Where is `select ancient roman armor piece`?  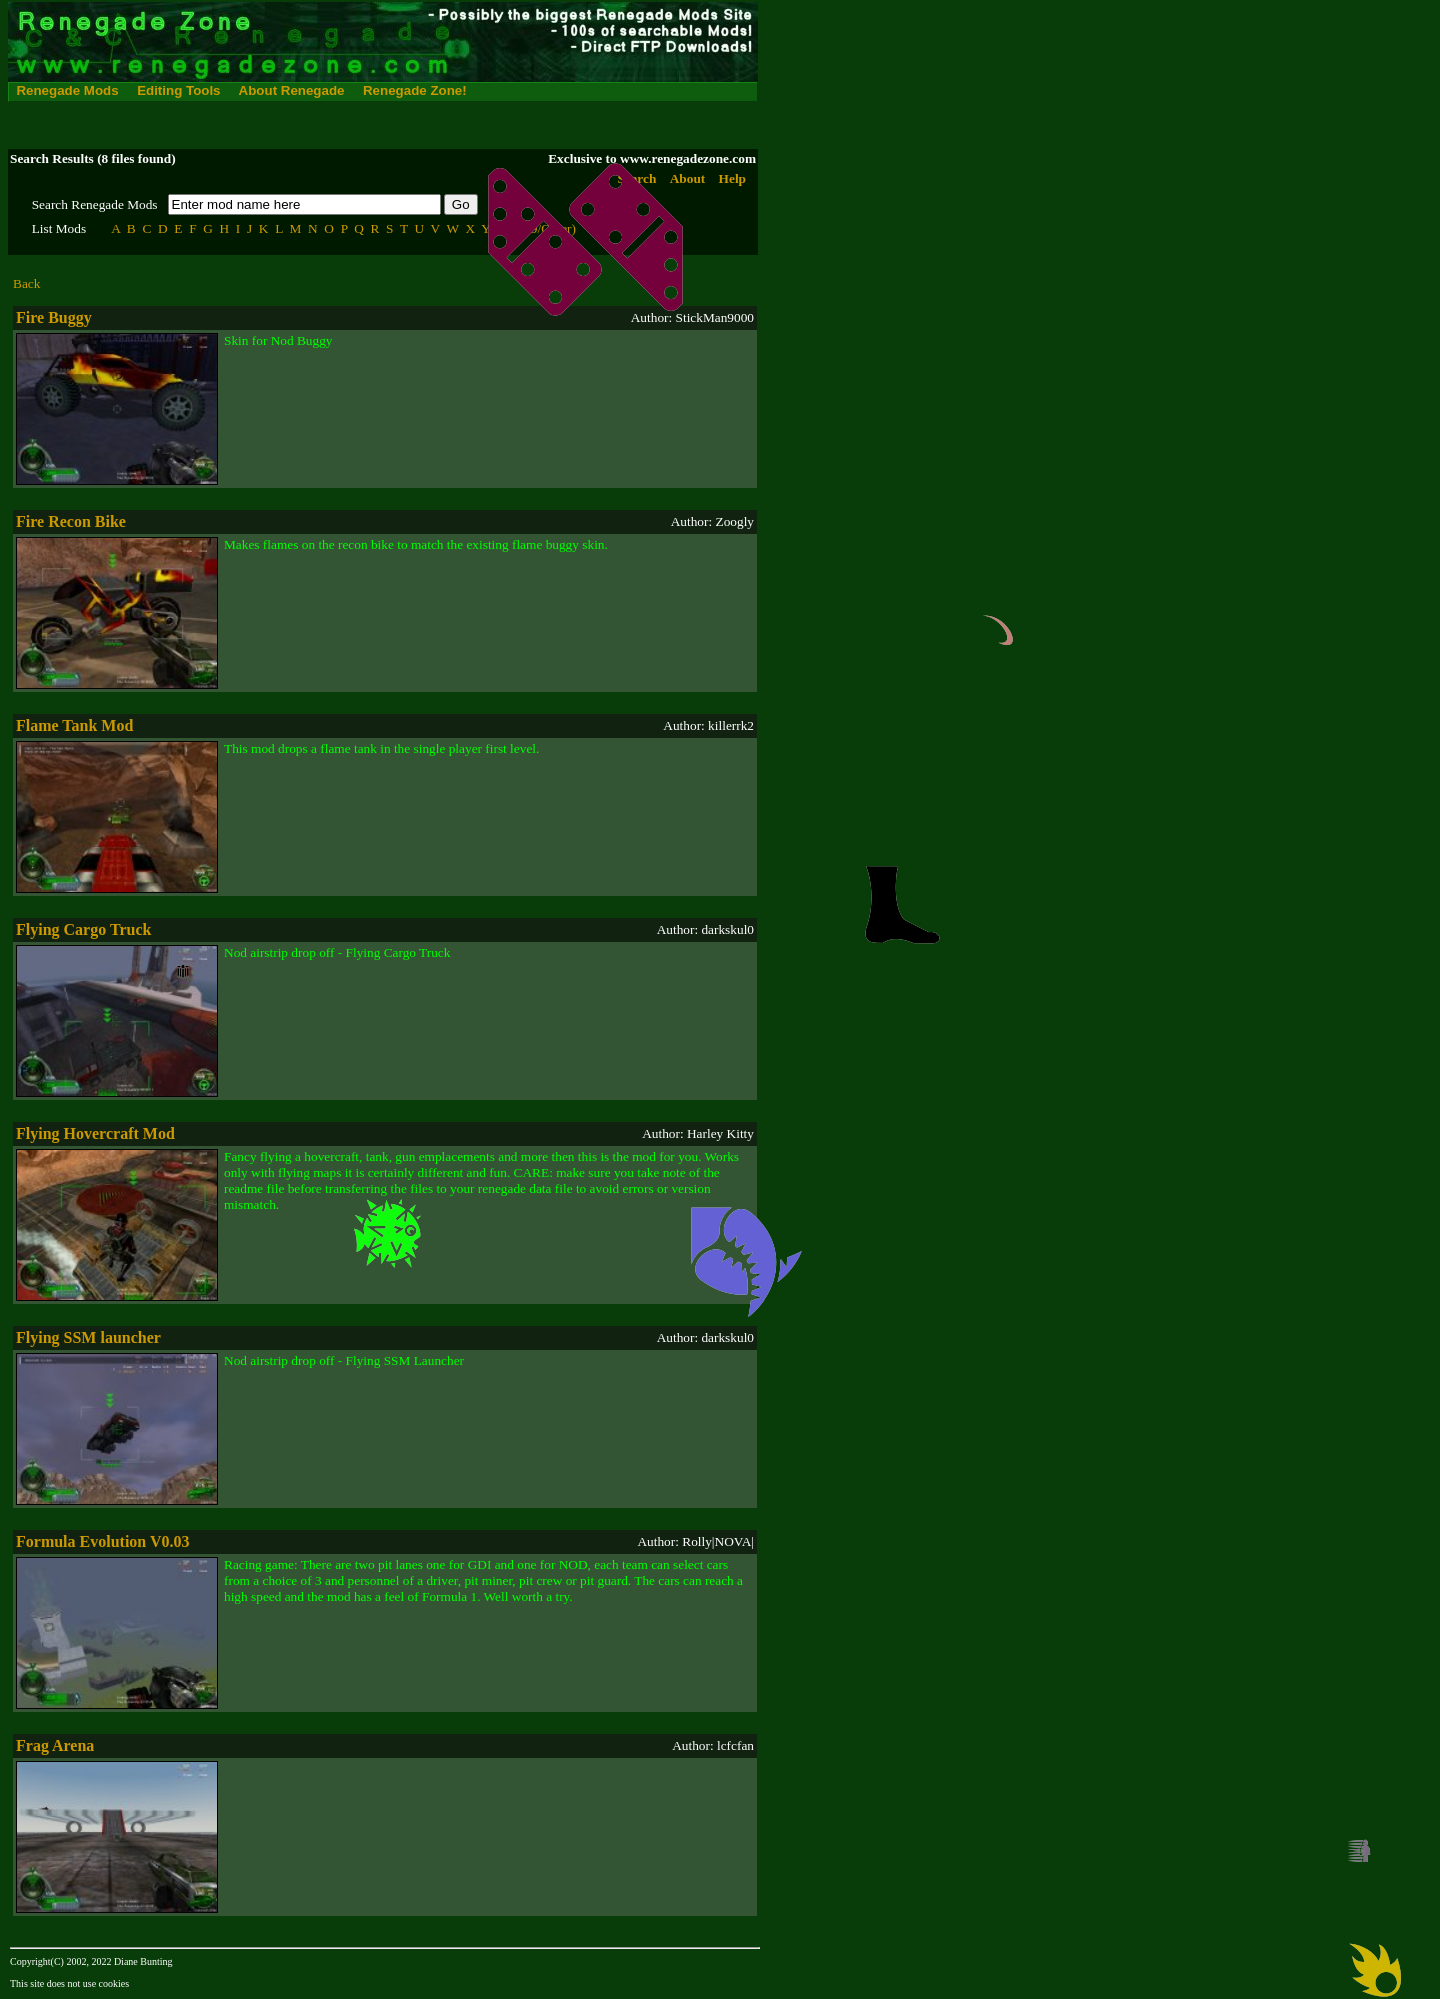 select ancient roman armor piece is located at coordinates (183, 972).